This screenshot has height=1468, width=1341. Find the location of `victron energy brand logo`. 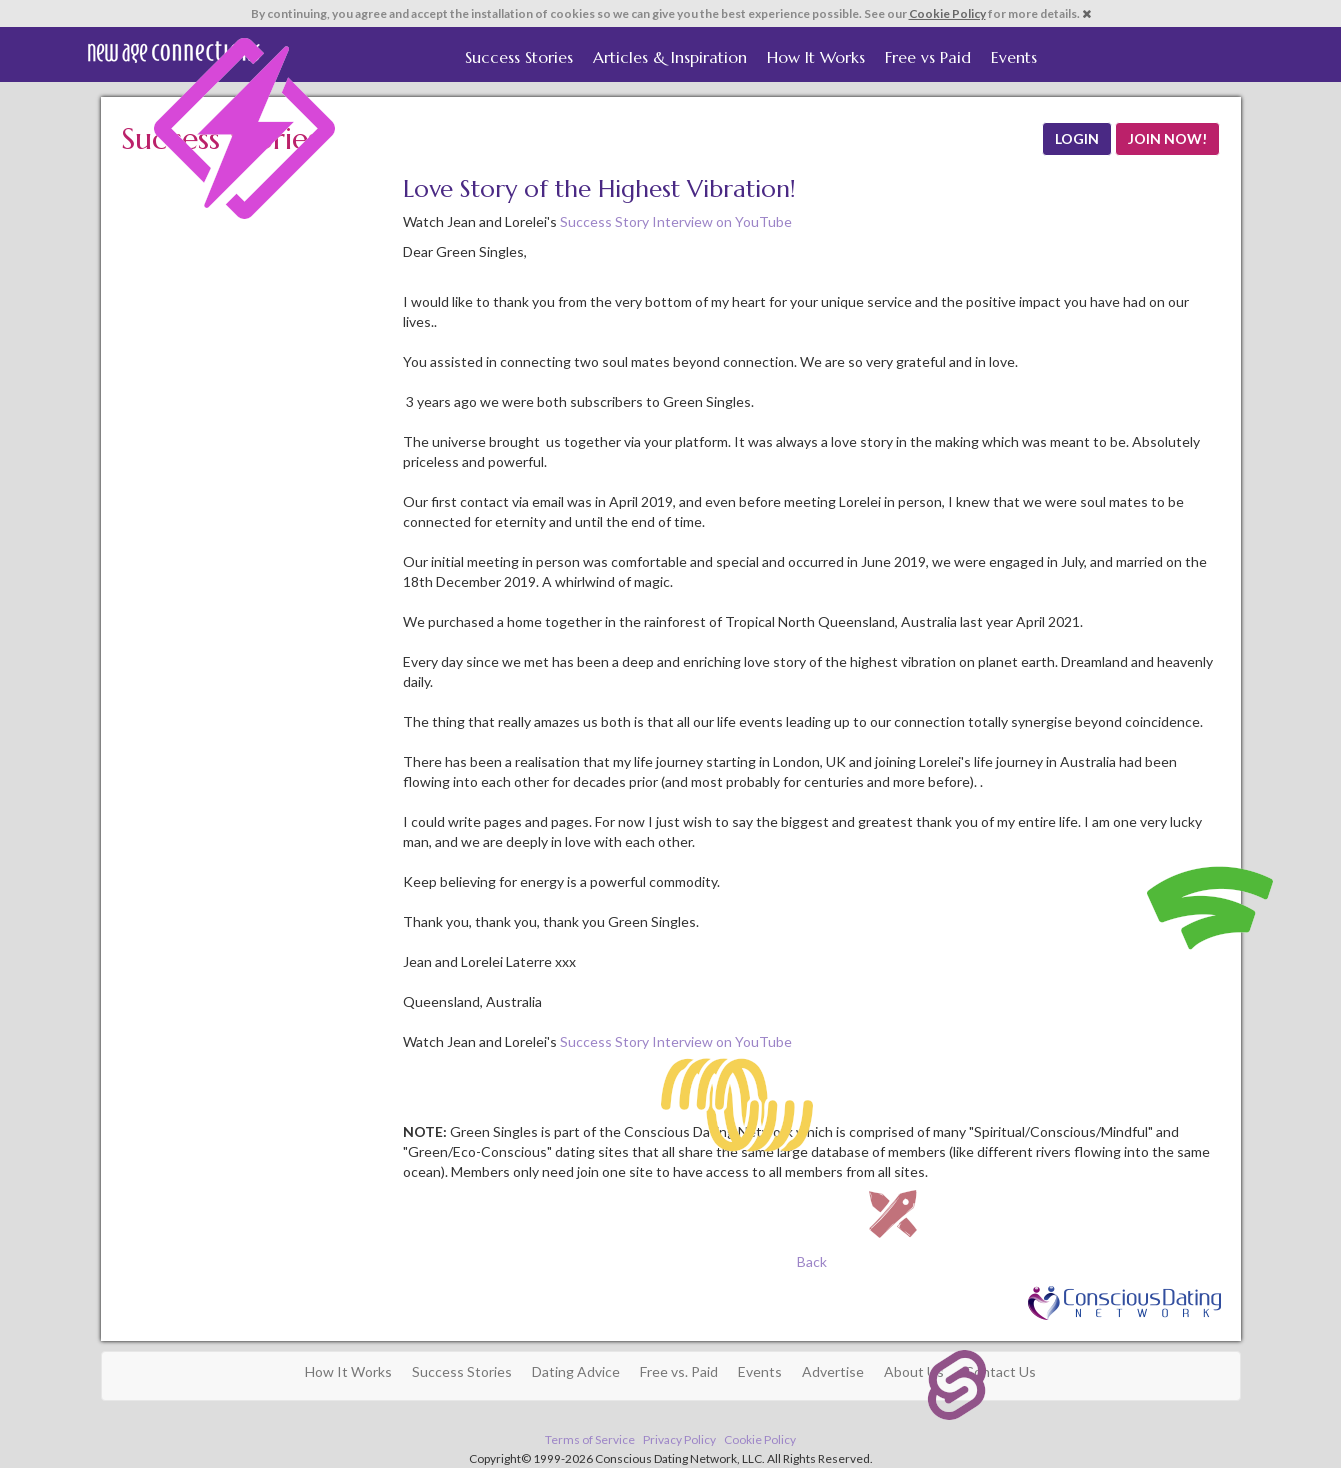

victron energy brand logo is located at coordinates (737, 1105).